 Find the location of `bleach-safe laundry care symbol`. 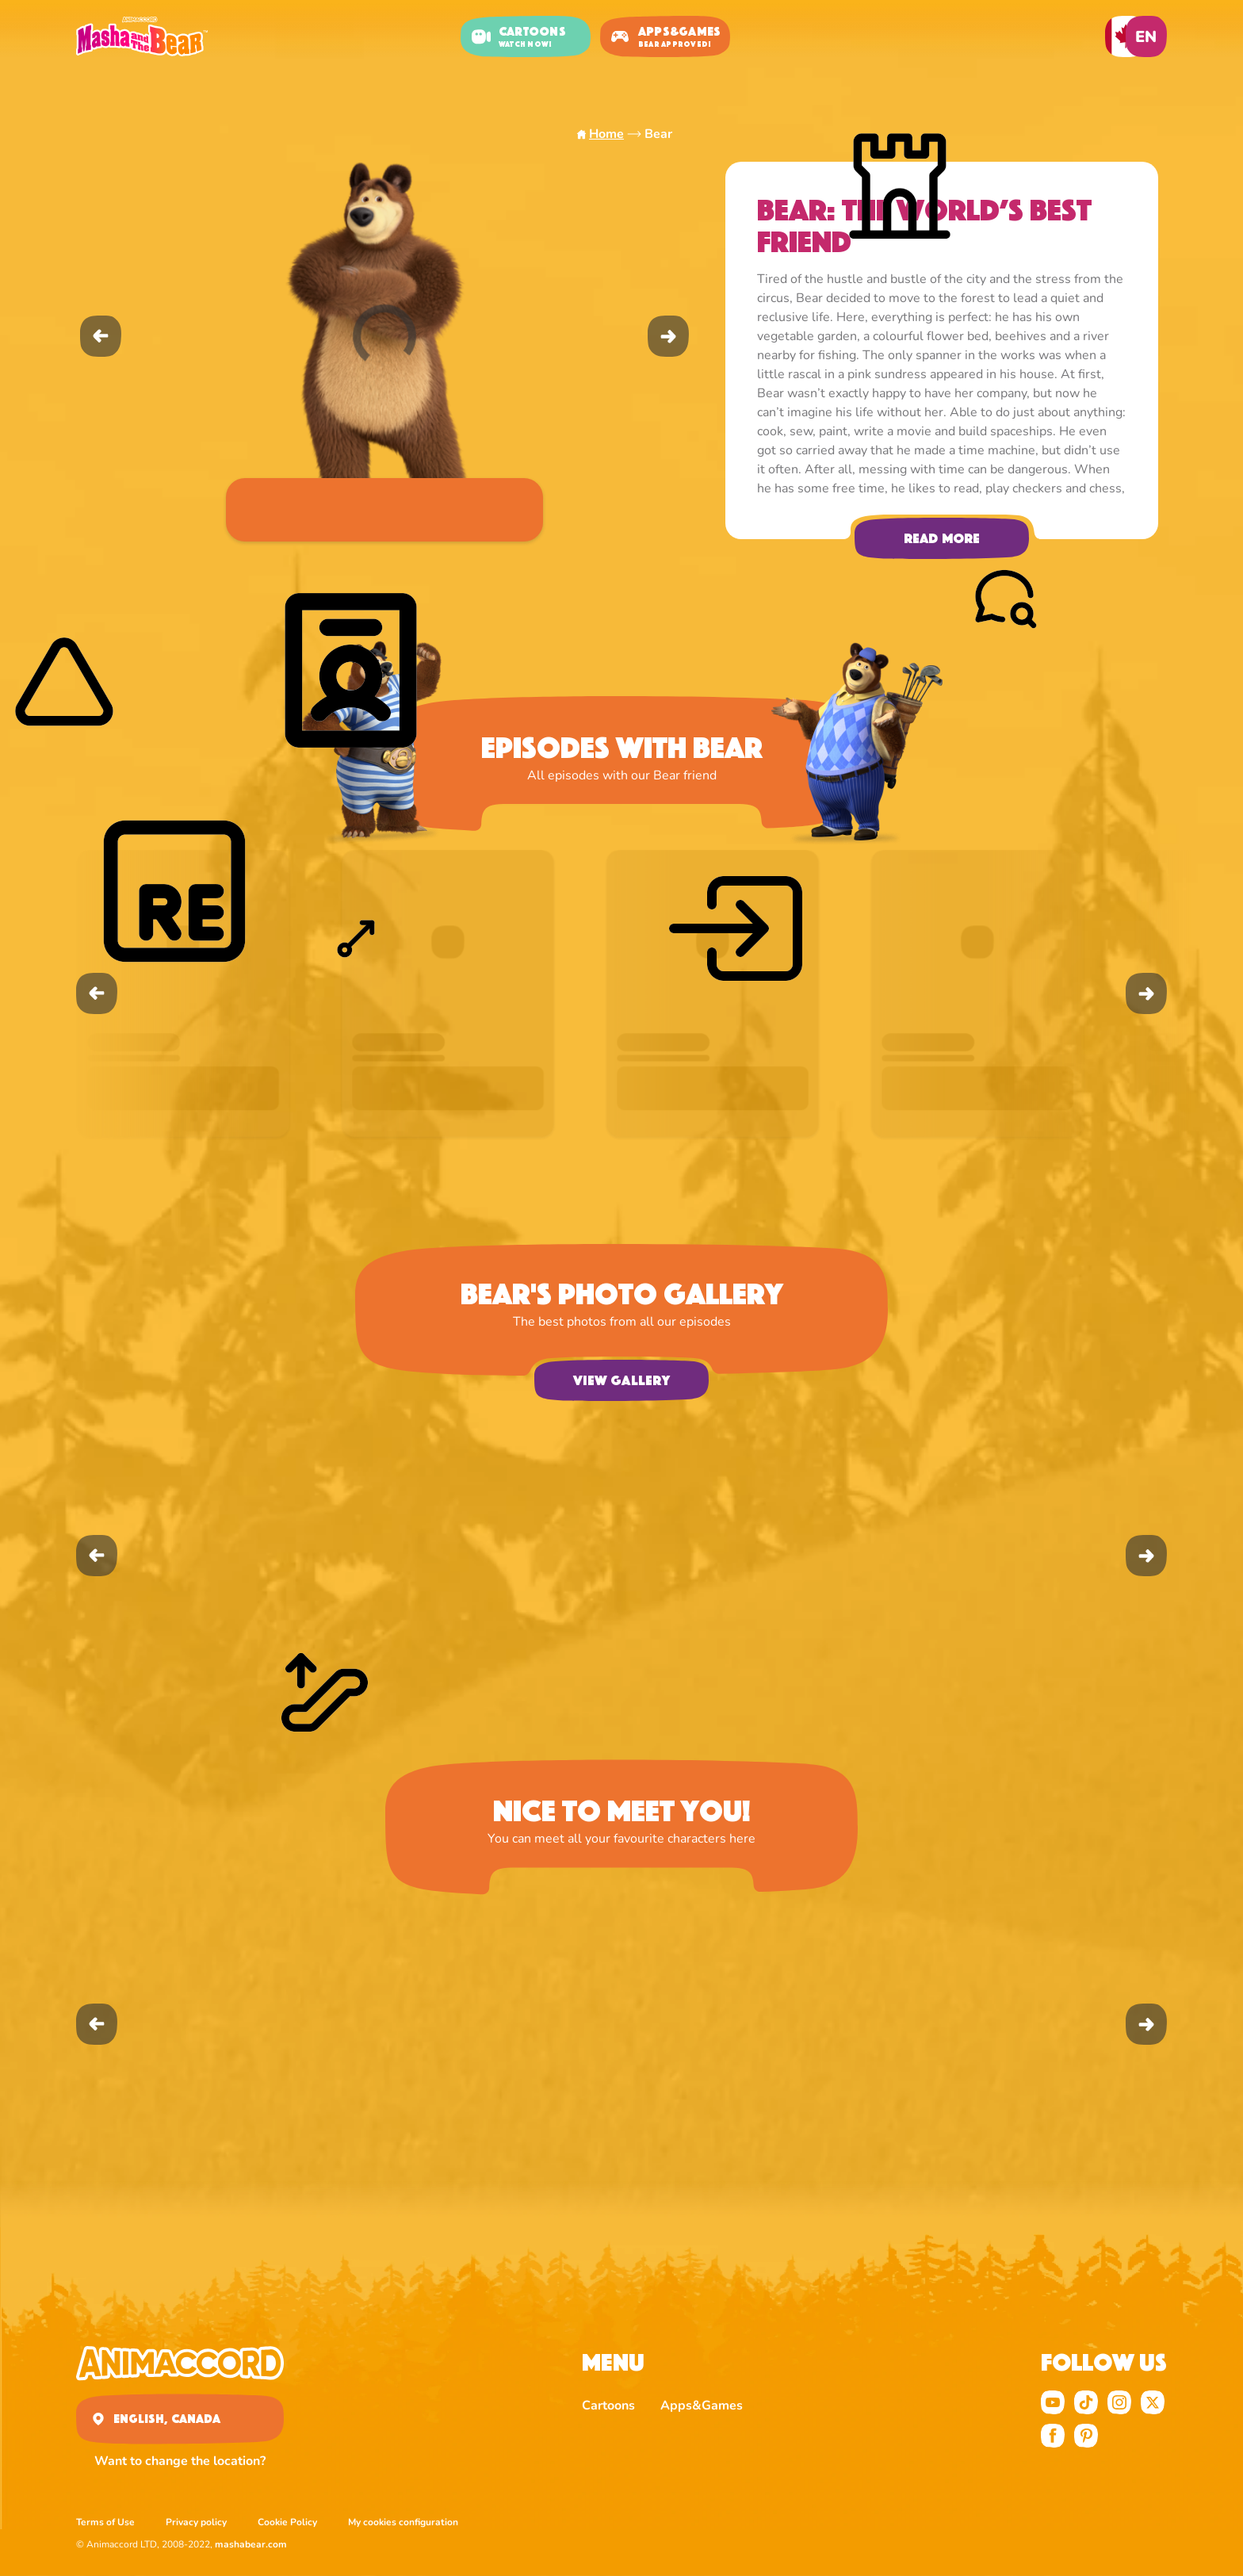

bleach-safe laundry care symbol is located at coordinates (64, 687).